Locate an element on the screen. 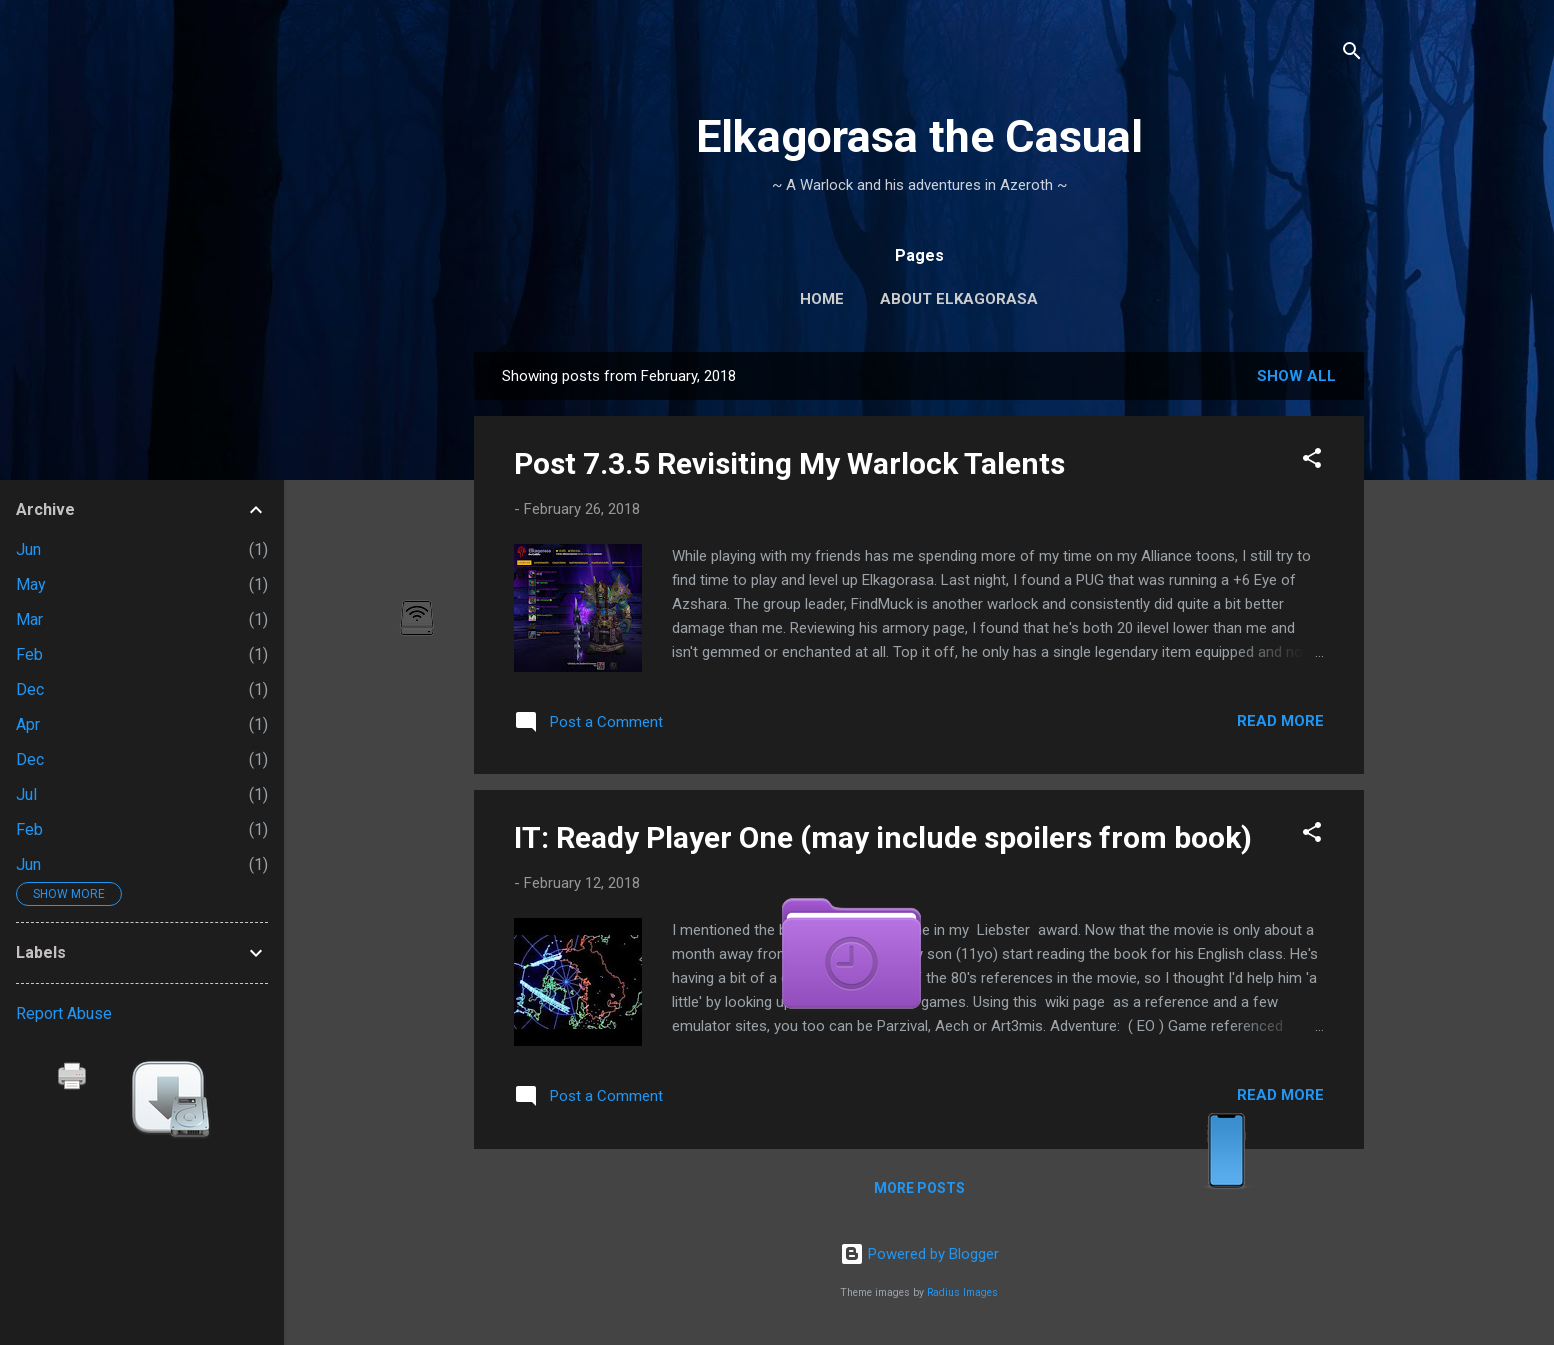  access a wireless network drive is located at coordinates (417, 618).